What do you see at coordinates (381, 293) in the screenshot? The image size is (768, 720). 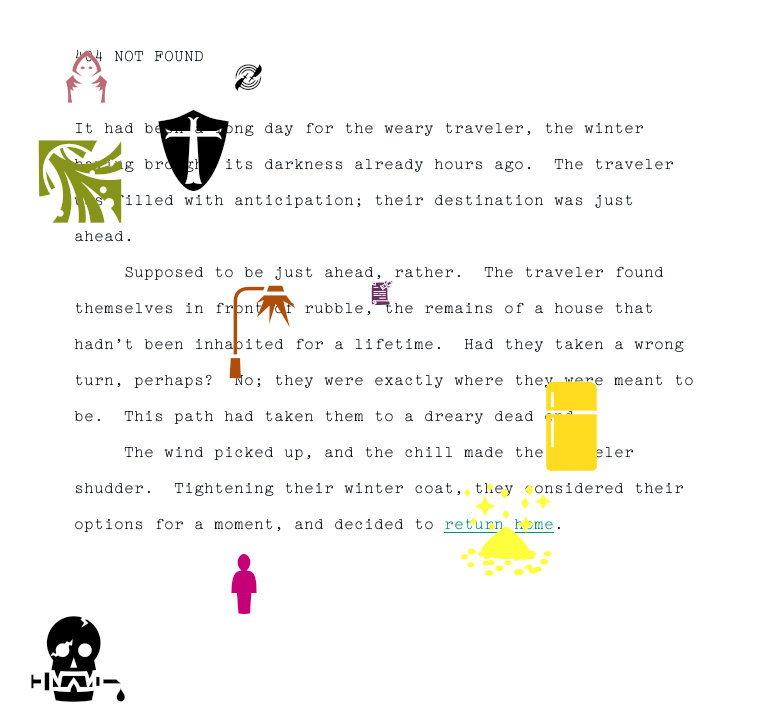 I see `pin or mark an important note` at bounding box center [381, 293].